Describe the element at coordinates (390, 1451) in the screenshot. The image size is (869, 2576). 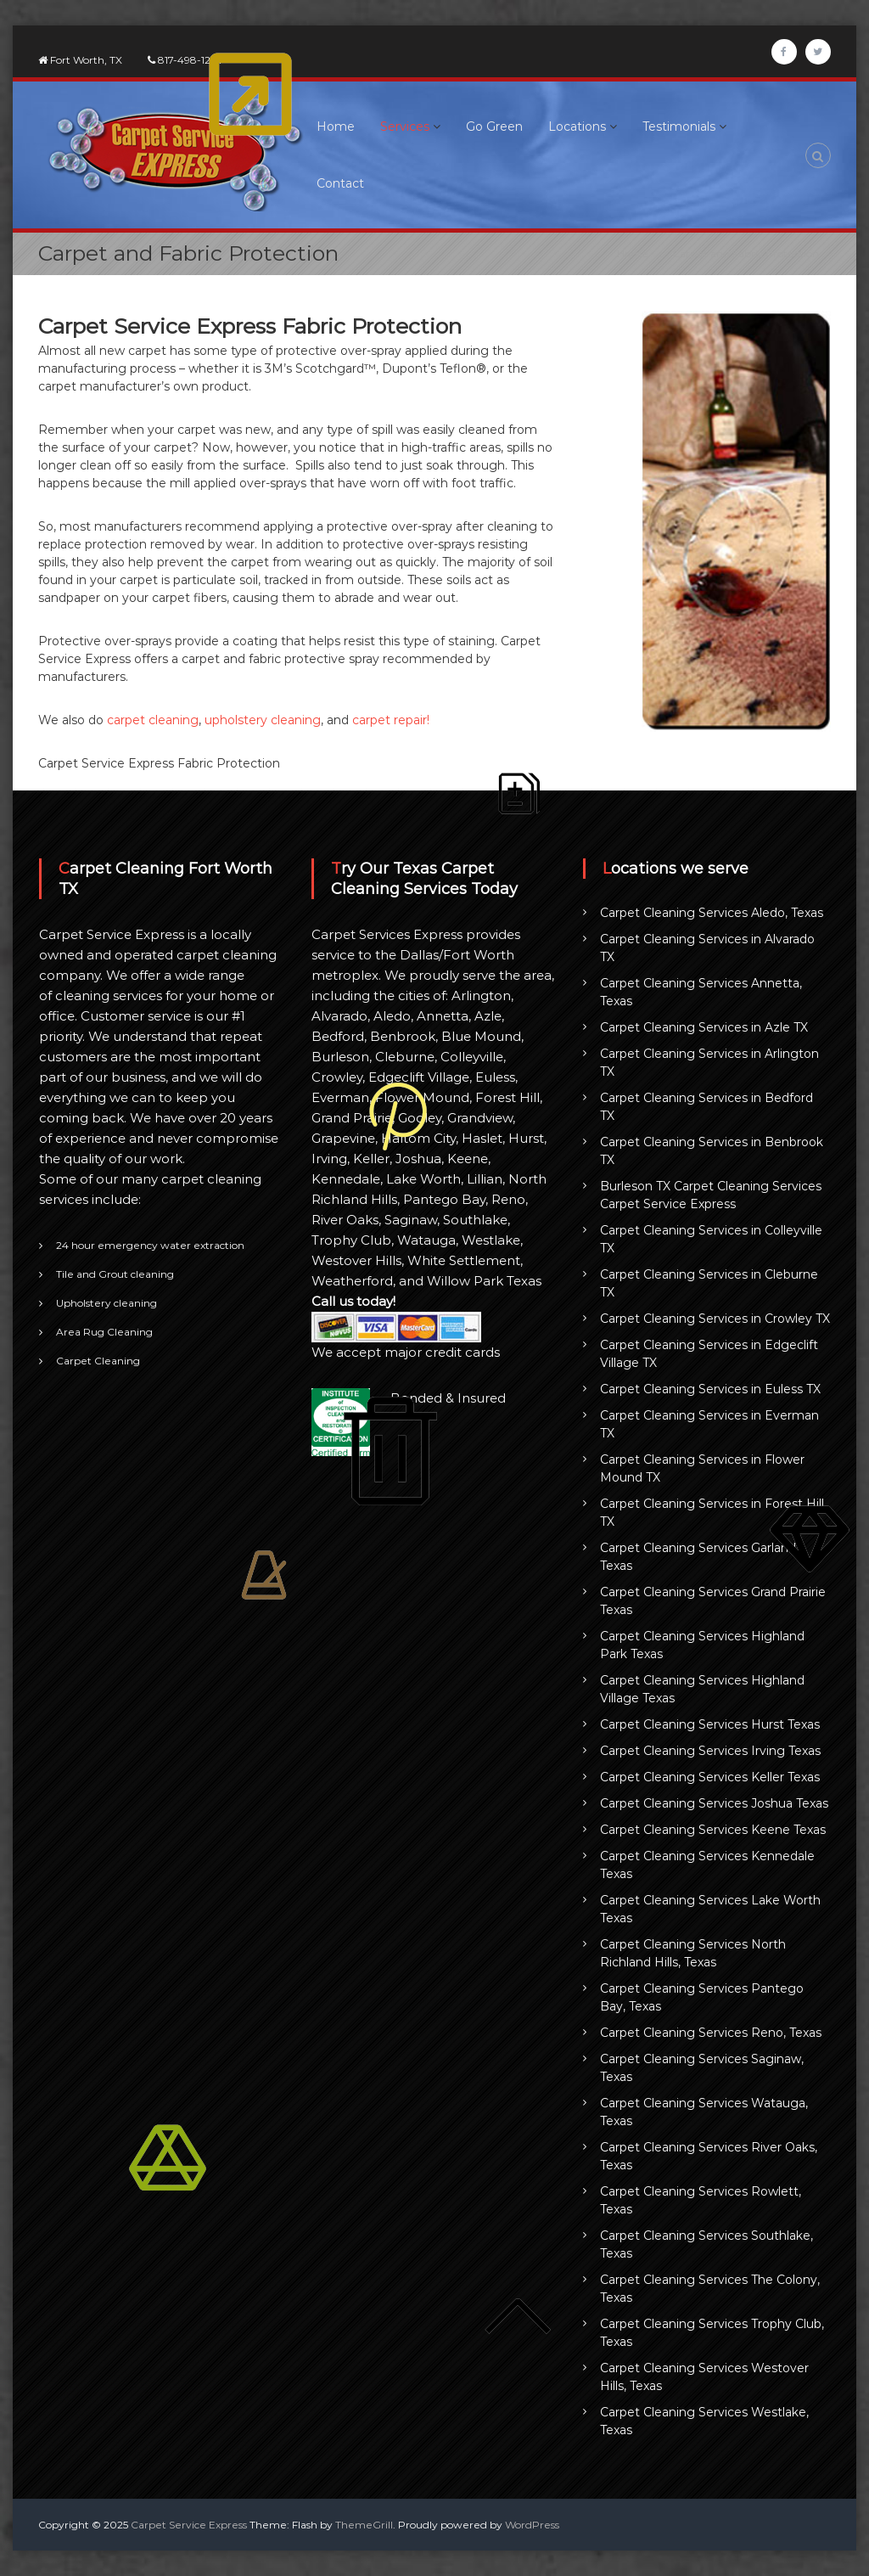
I see `delete selected item` at that location.